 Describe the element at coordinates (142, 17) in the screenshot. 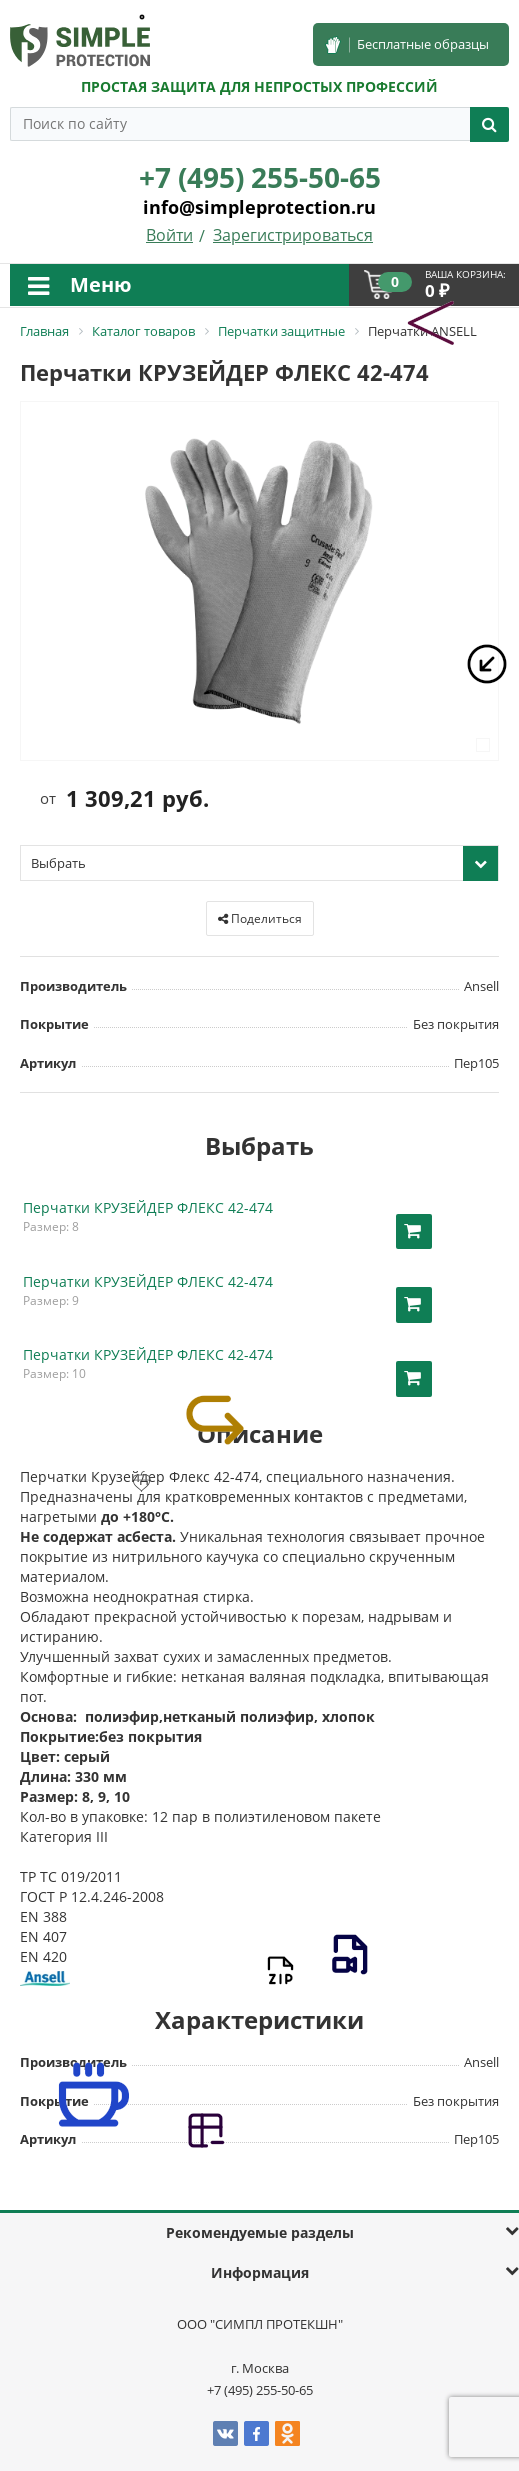

I see `indicates an unread notification or new item` at that location.